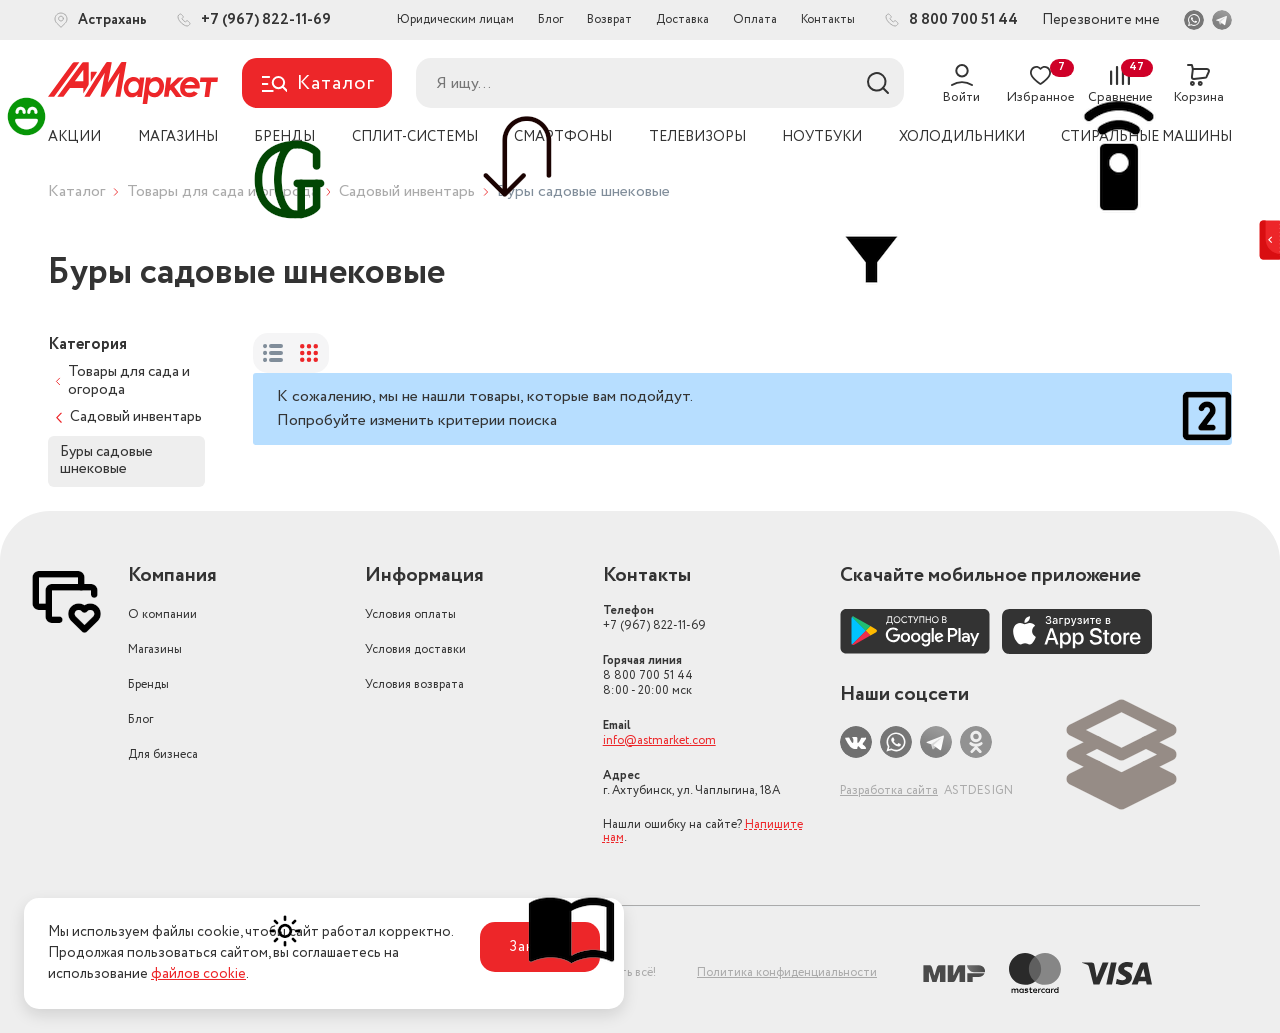  I want to click on import contacts from address book, so click(571, 926).